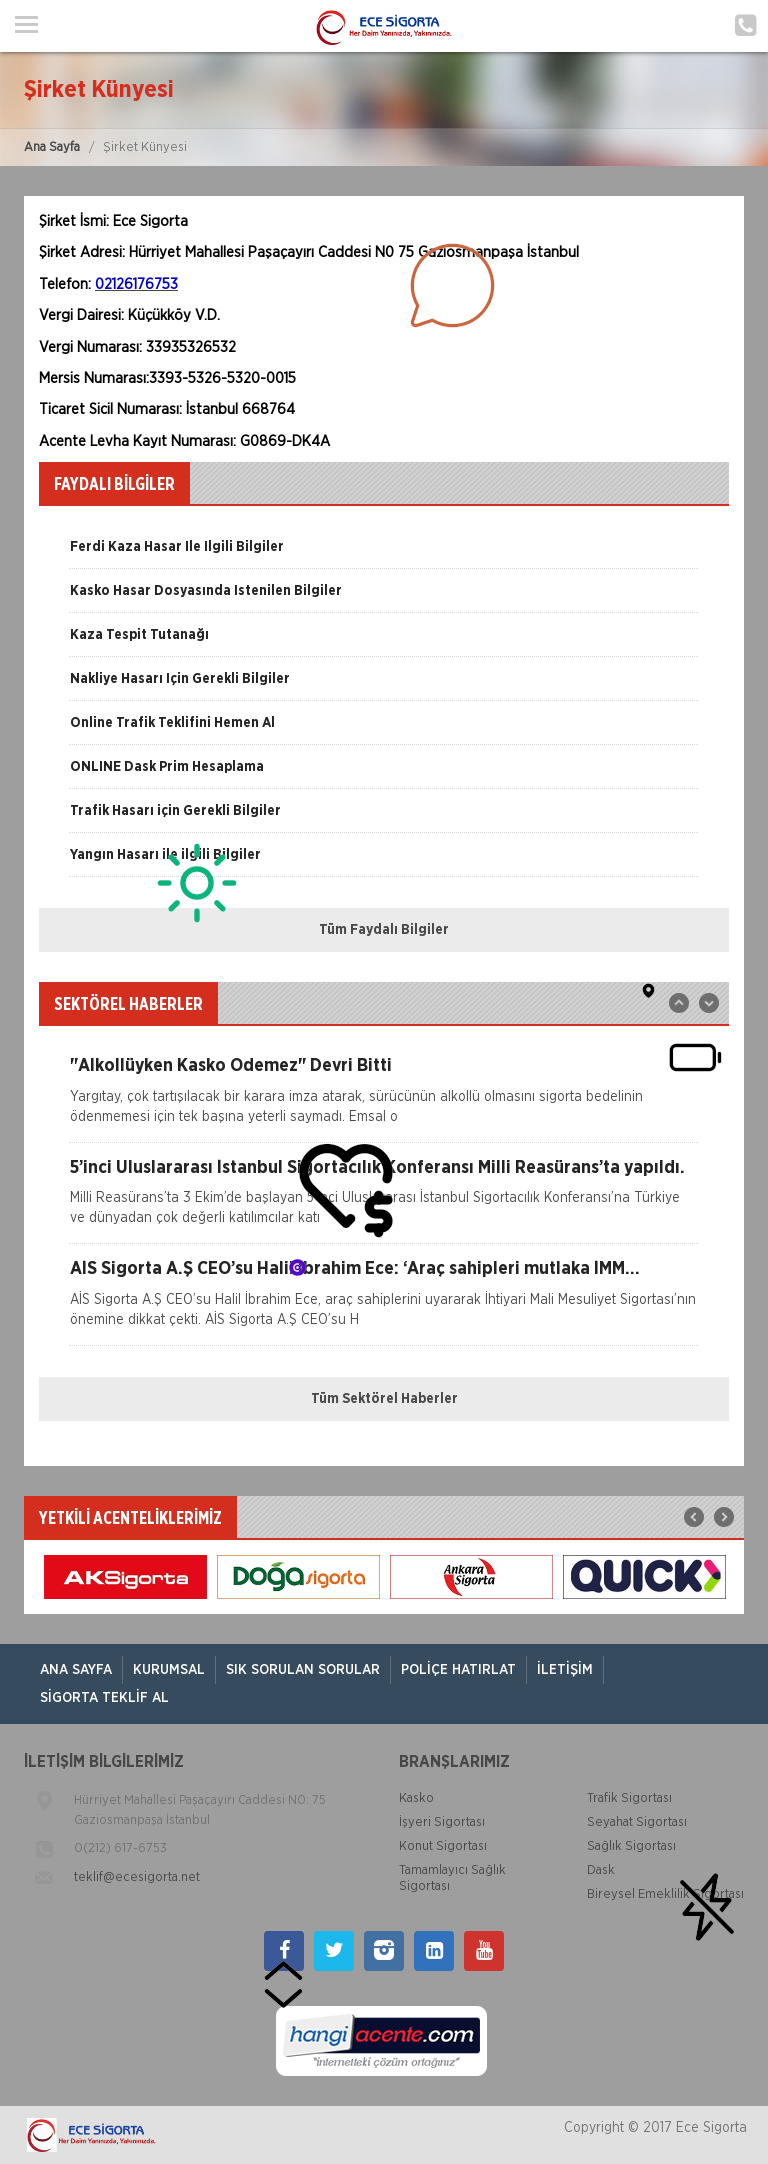 This screenshot has width=768, height=2164. Describe the element at coordinates (707, 1907) in the screenshot. I see `disable camera flash` at that location.